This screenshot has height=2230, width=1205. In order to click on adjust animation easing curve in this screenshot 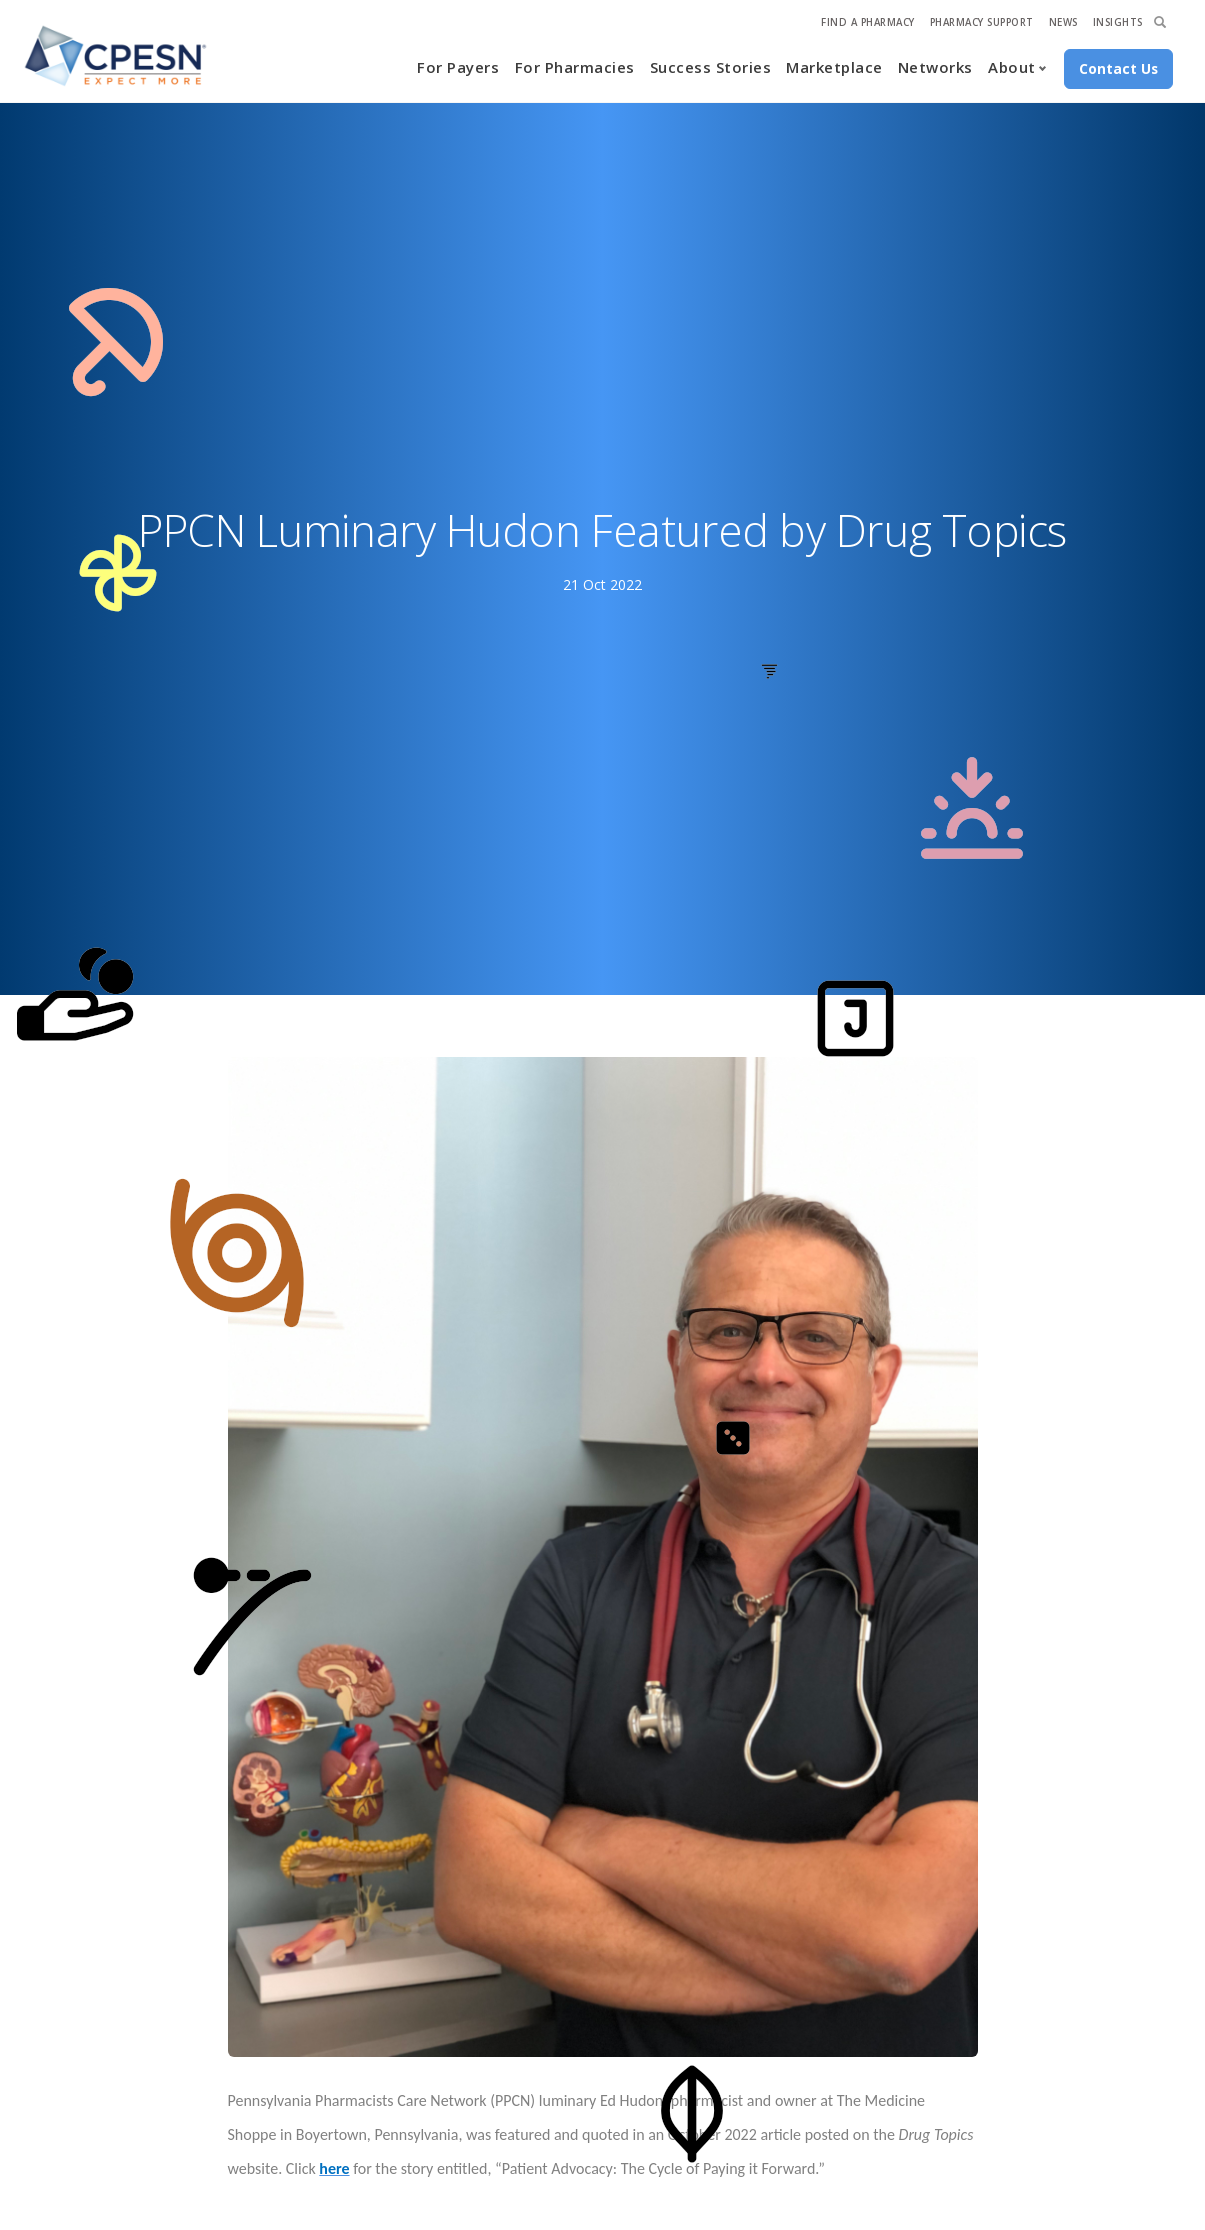, I will do `click(252, 1616)`.